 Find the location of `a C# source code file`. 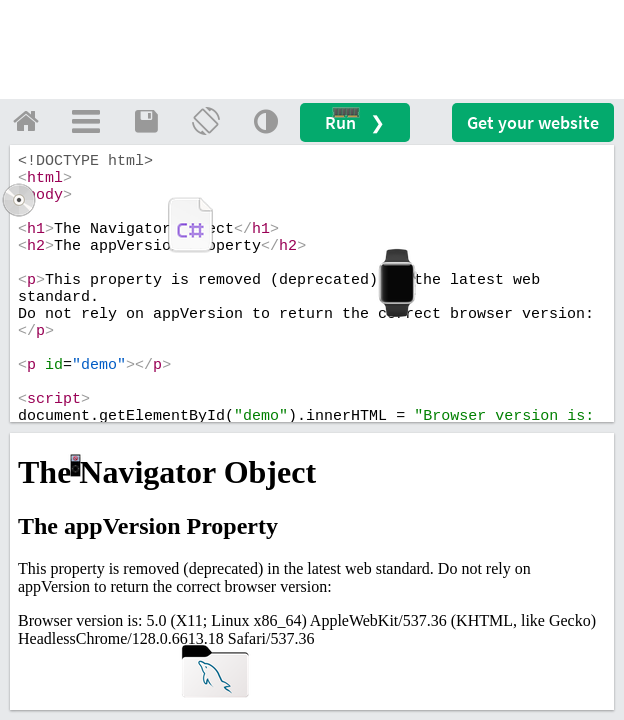

a C# source code file is located at coordinates (190, 224).